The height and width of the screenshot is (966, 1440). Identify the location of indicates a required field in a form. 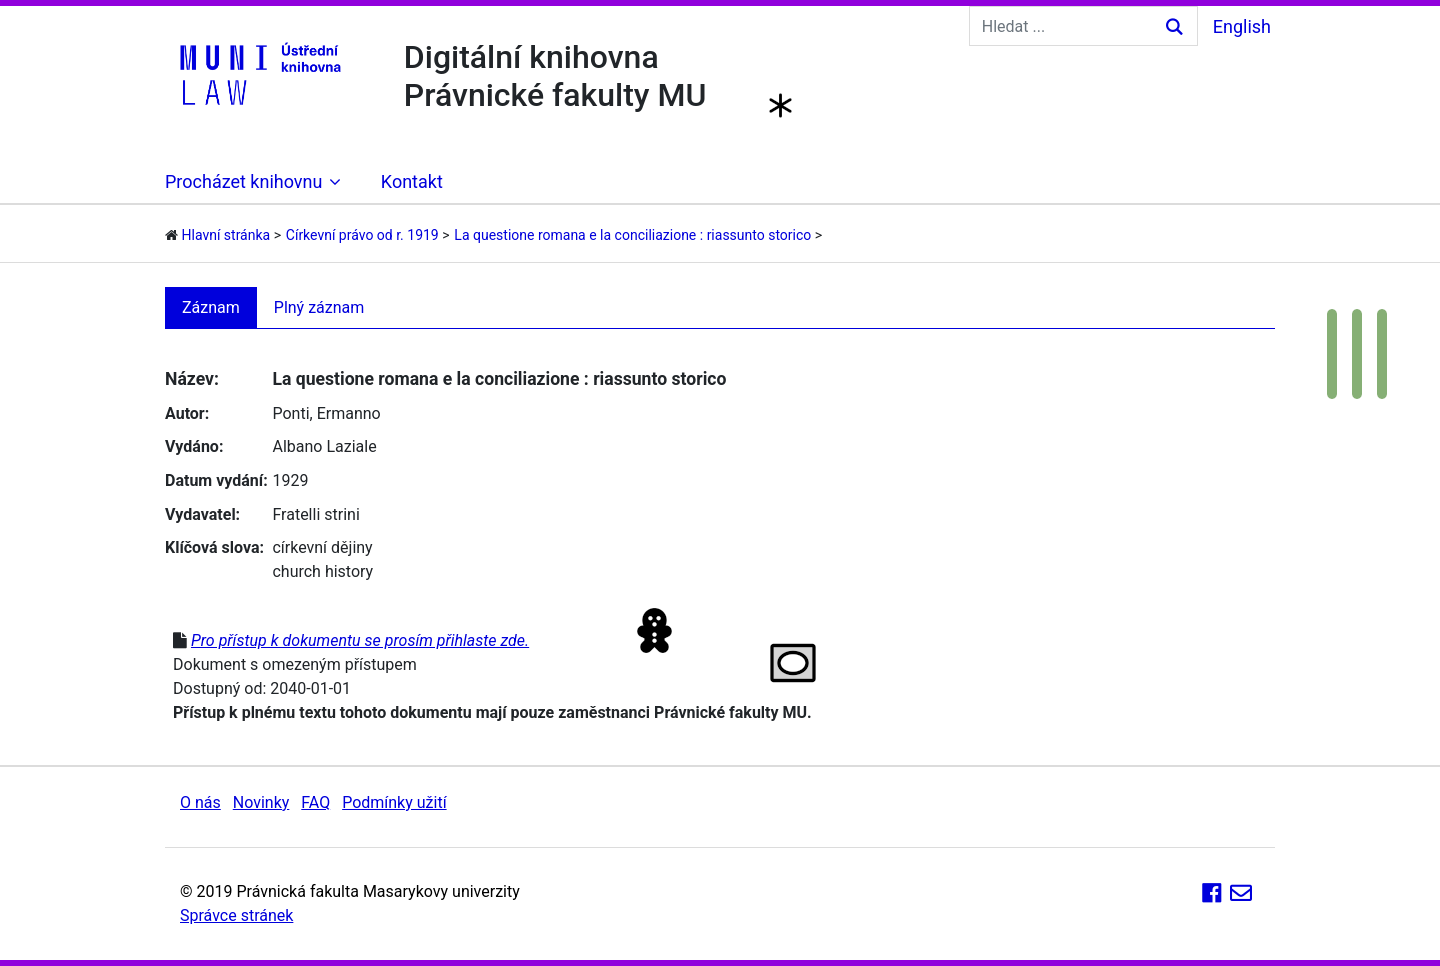
(780, 105).